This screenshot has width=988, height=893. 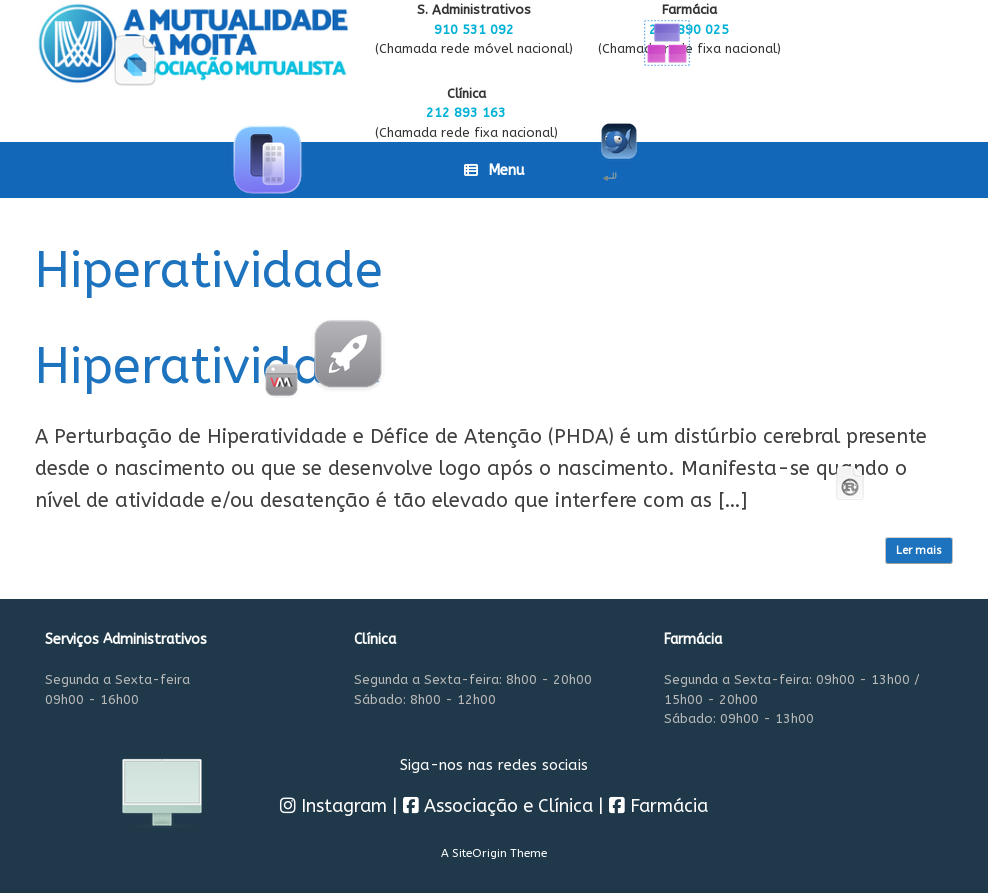 What do you see at coordinates (267, 159) in the screenshot?
I see `open kde connect preferences` at bounding box center [267, 159].